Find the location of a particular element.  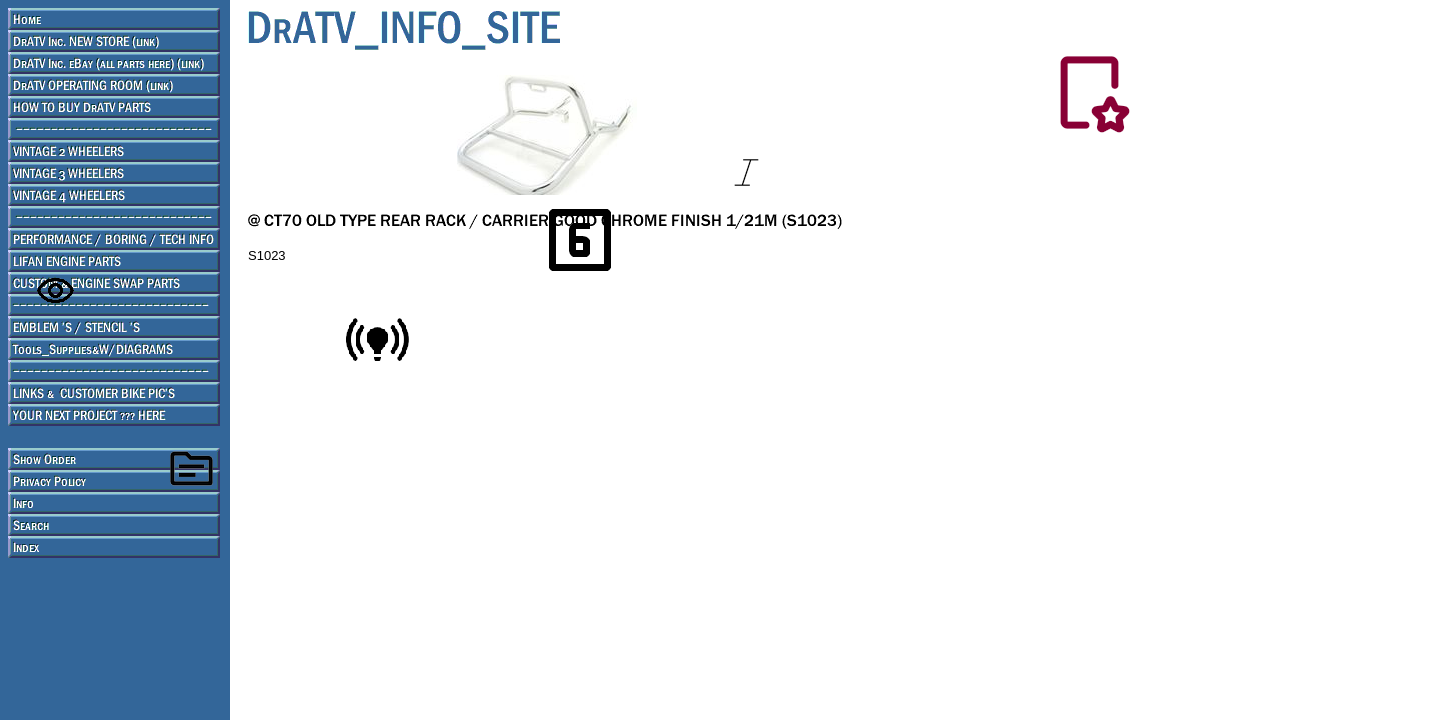

toggle password visibility is located at coordinates (55, 290).